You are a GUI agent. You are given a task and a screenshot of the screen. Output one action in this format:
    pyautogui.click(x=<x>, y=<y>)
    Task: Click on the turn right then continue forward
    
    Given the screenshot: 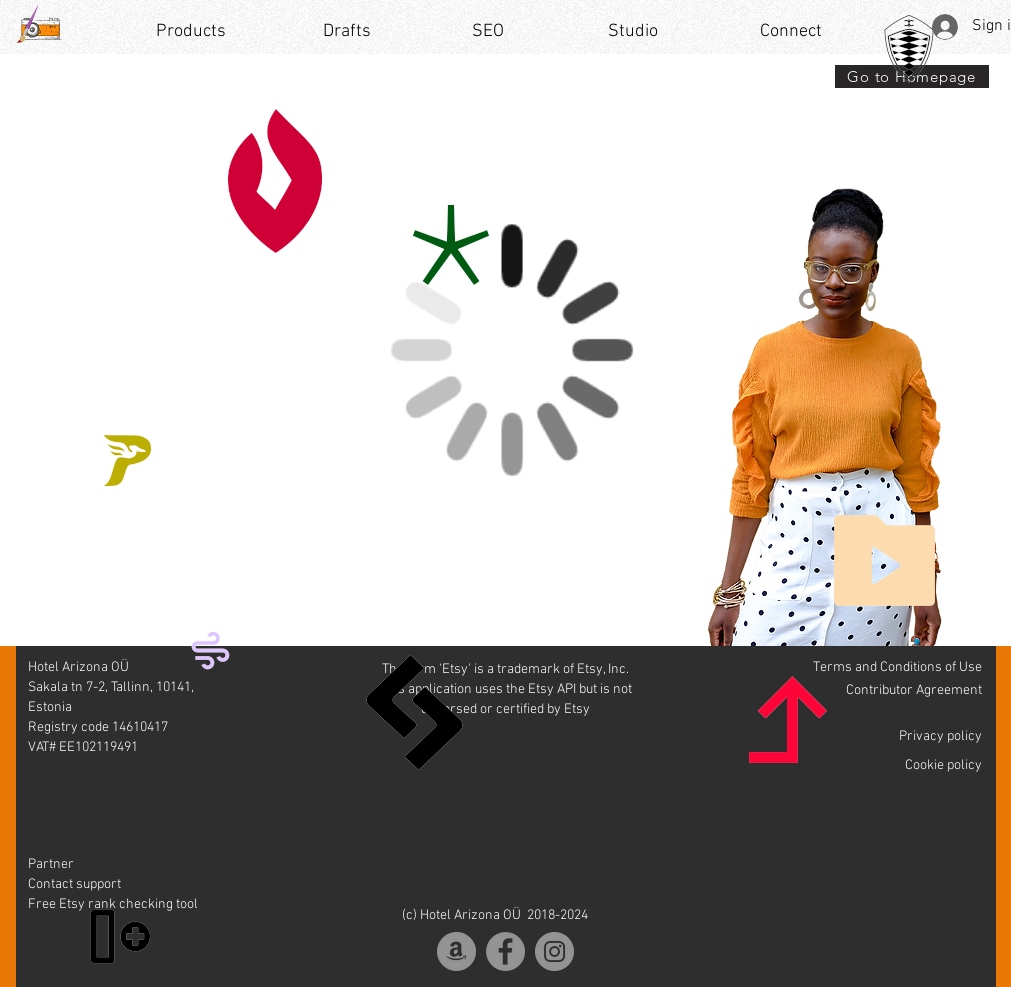 What is the action you would take?
    pyautogui.click(x=787, y=725)
    